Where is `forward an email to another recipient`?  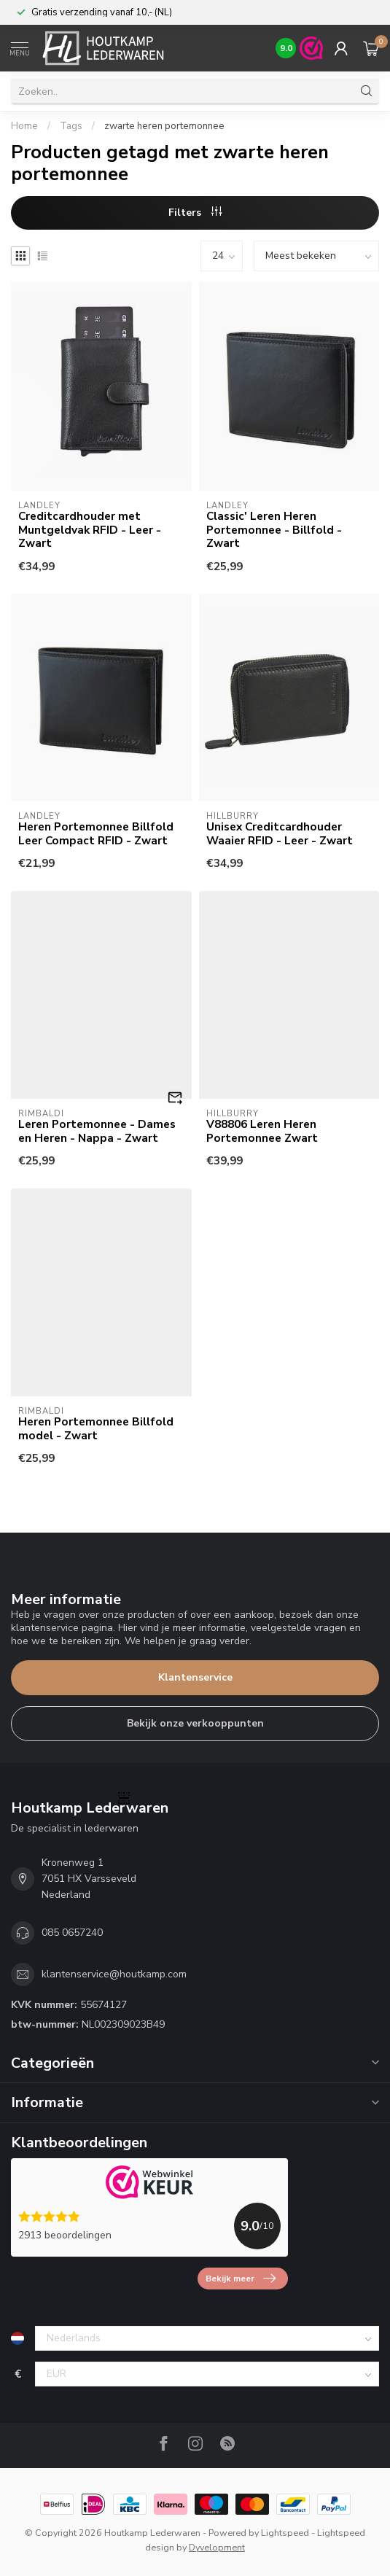
forward an email to another recipient is located at coordinates (175, 1097).